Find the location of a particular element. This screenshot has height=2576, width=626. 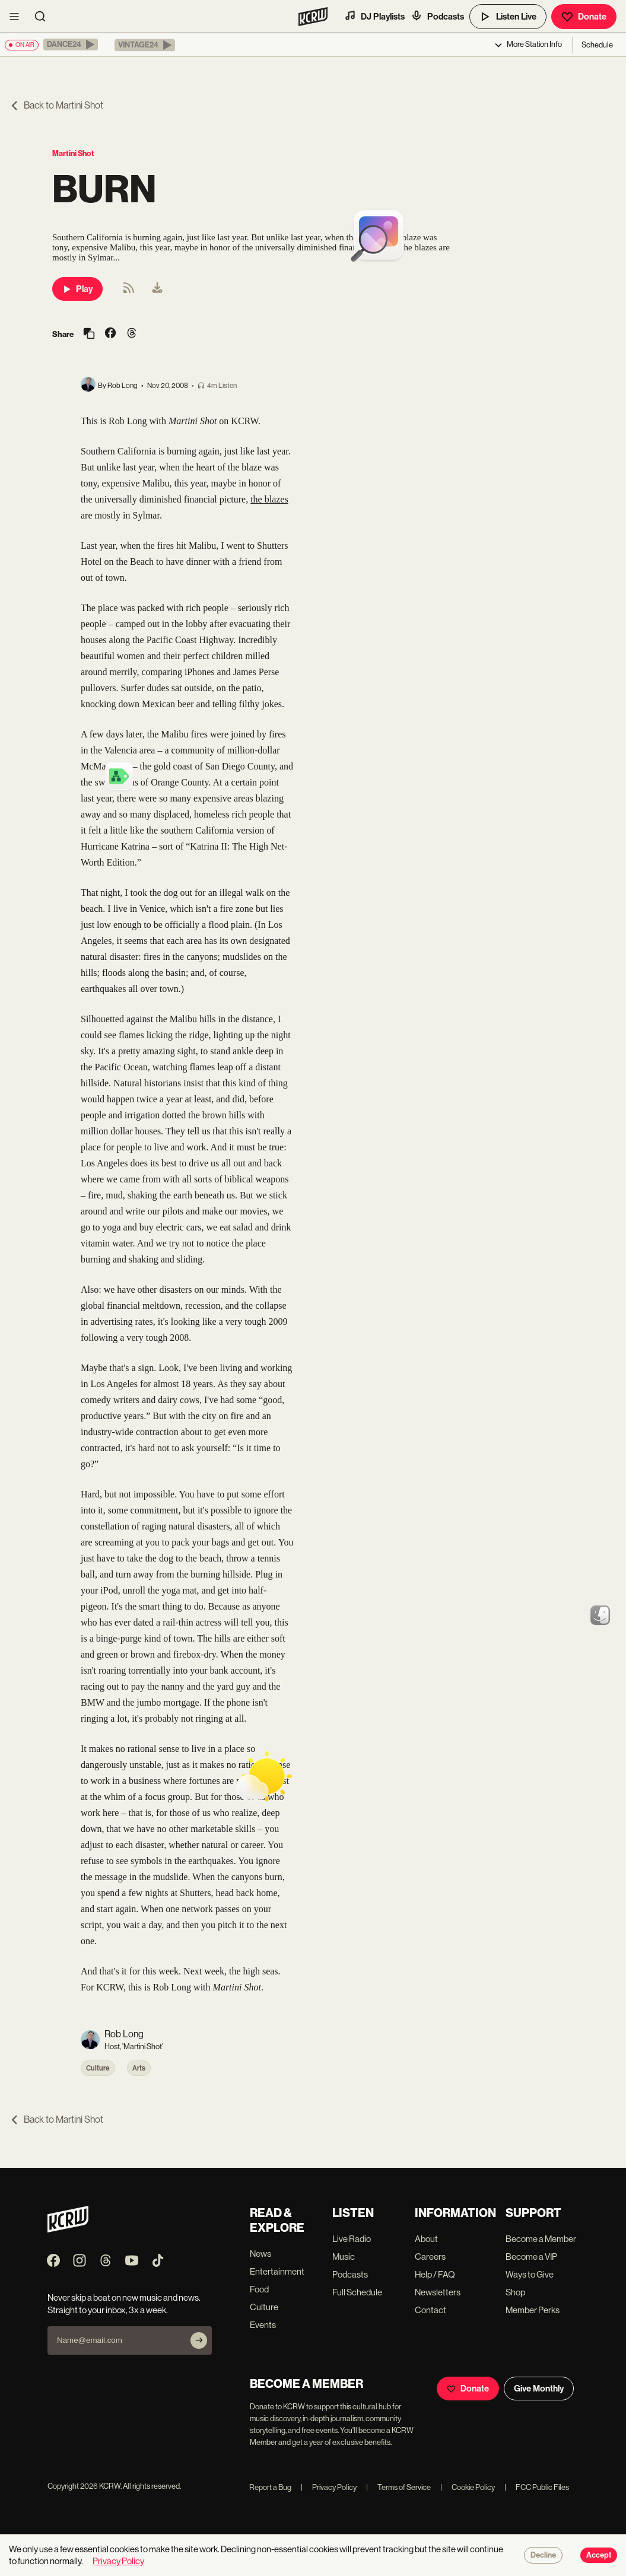

open Finder to browse files and folders is located at coordinates (600, 1615).